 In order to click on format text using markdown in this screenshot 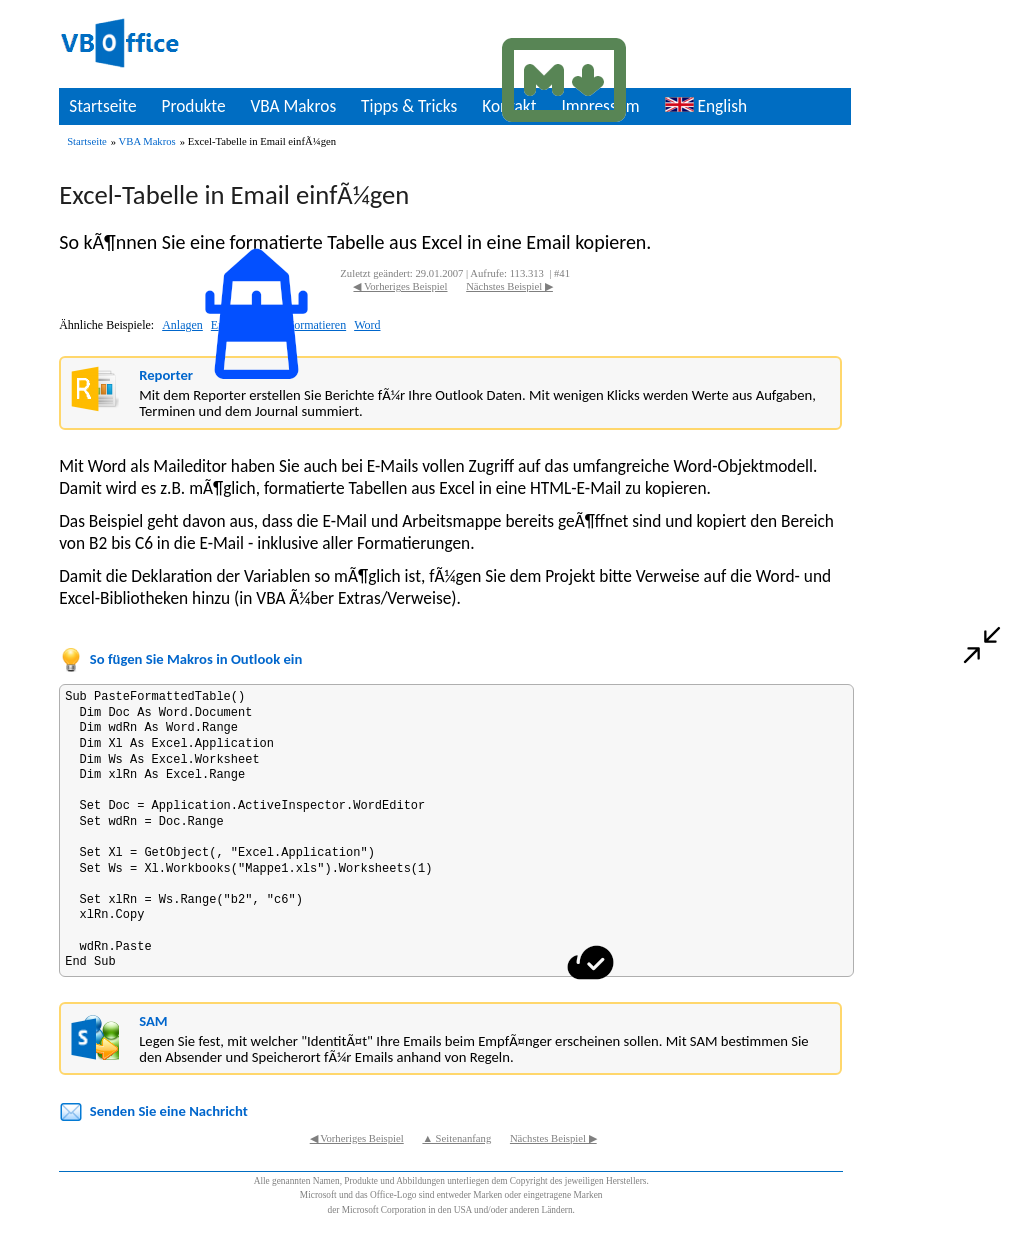, I will do `click(564, 80)`.